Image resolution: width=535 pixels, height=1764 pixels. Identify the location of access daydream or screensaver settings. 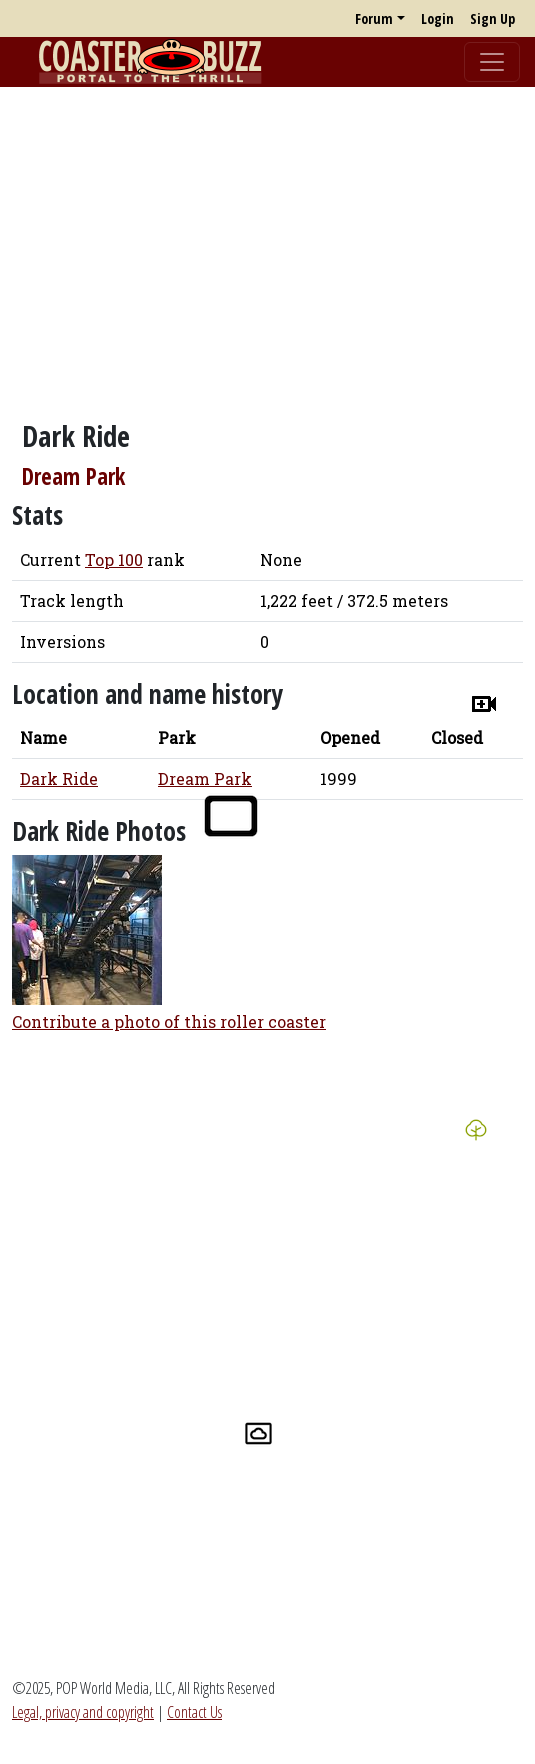
(258, 1433).